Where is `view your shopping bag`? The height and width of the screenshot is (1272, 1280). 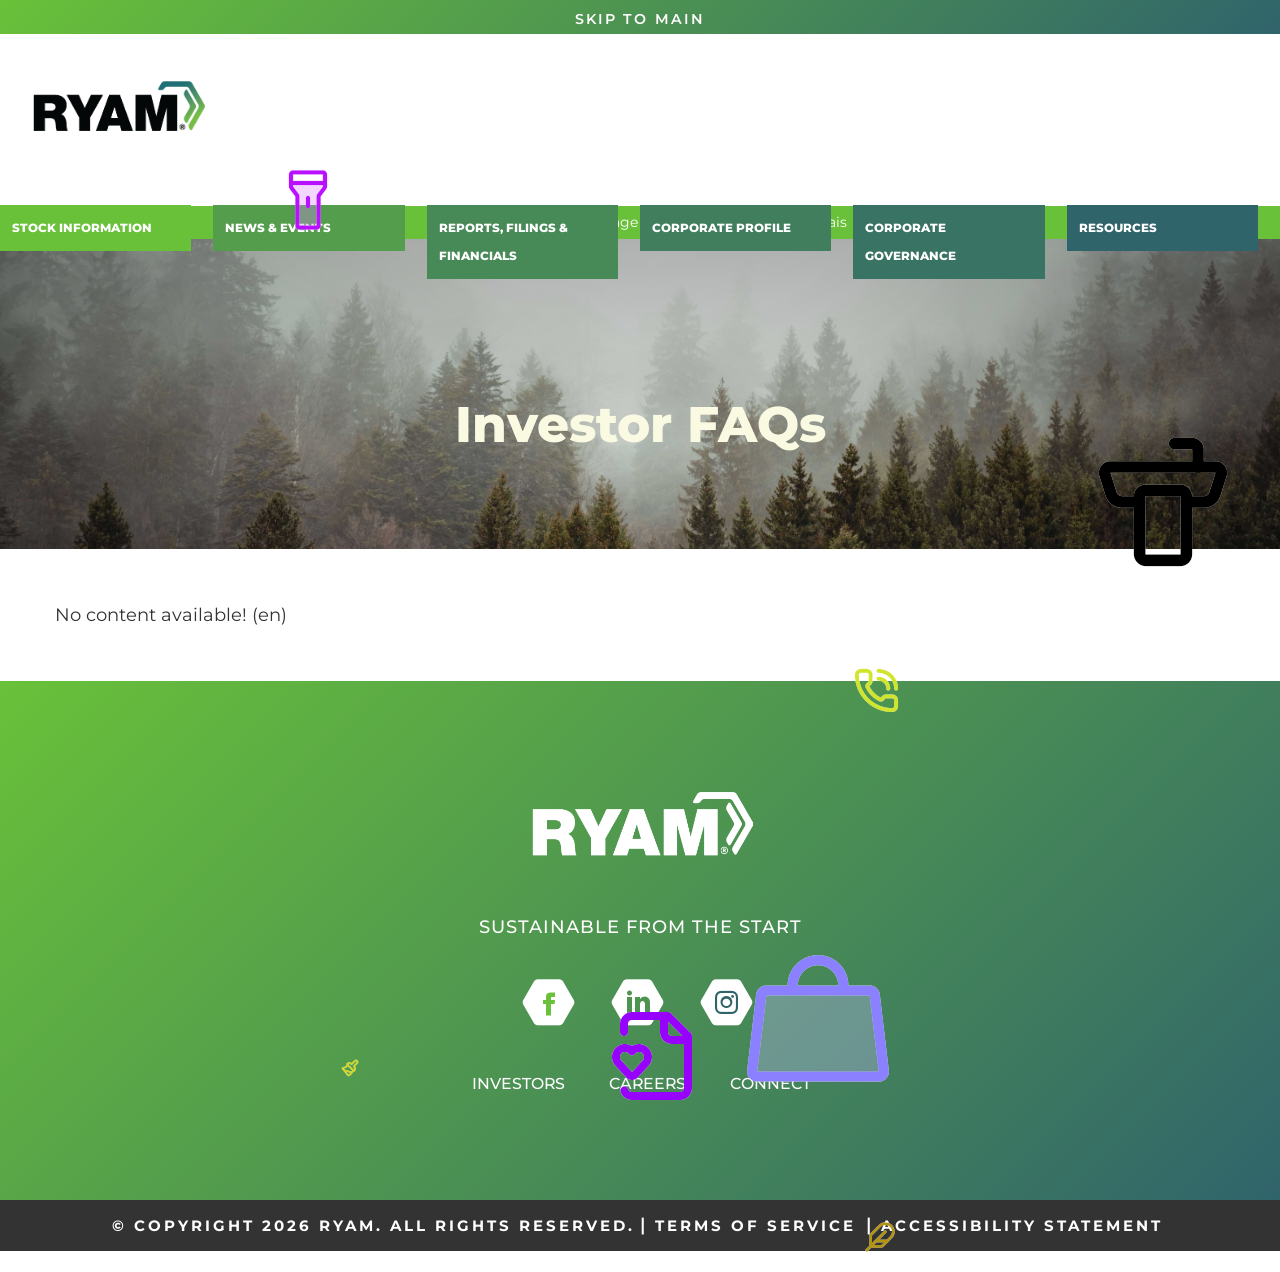 view your shopping bag is located at coordinates (818, 1026).